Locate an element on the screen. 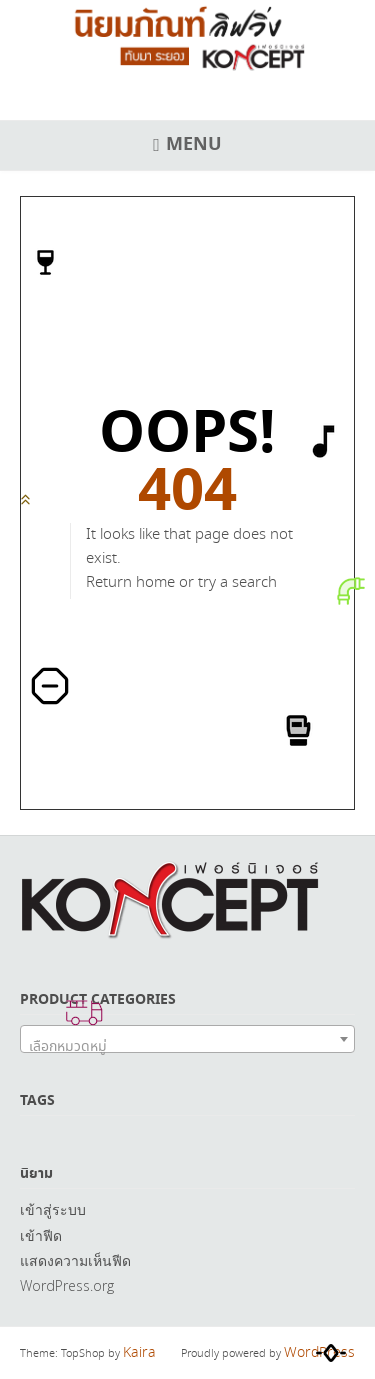 The height and width of the screenshot is (1379, 375). play or access audio content is located at coordinates (323, 441).